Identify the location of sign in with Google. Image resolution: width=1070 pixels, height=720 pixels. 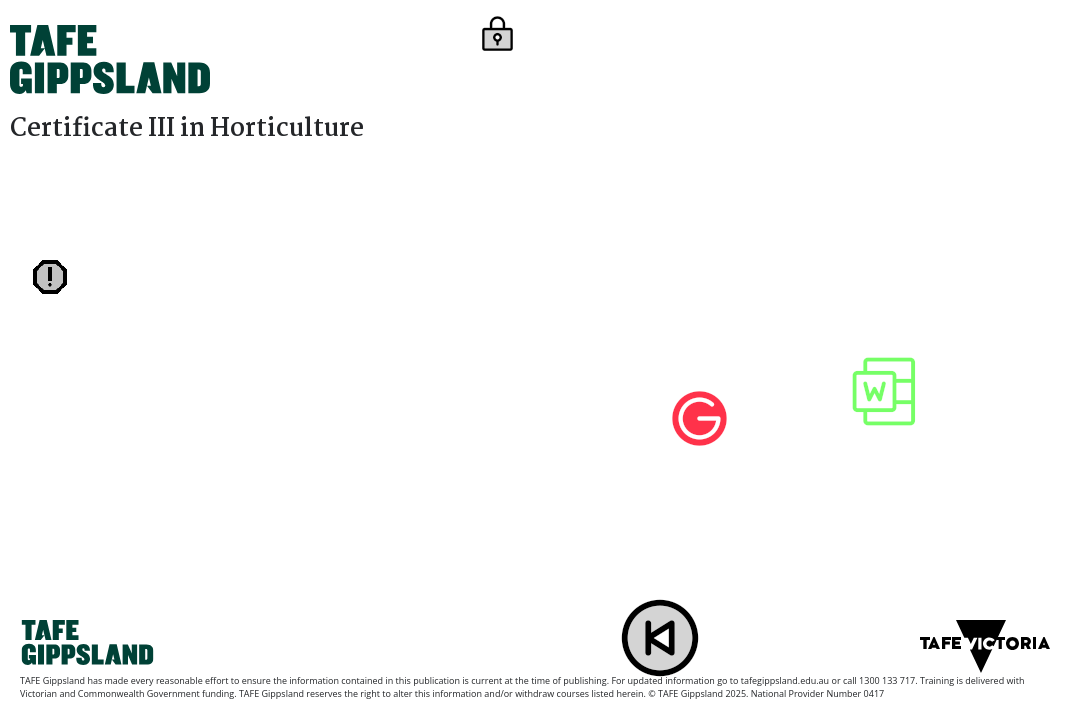
(699, 418).